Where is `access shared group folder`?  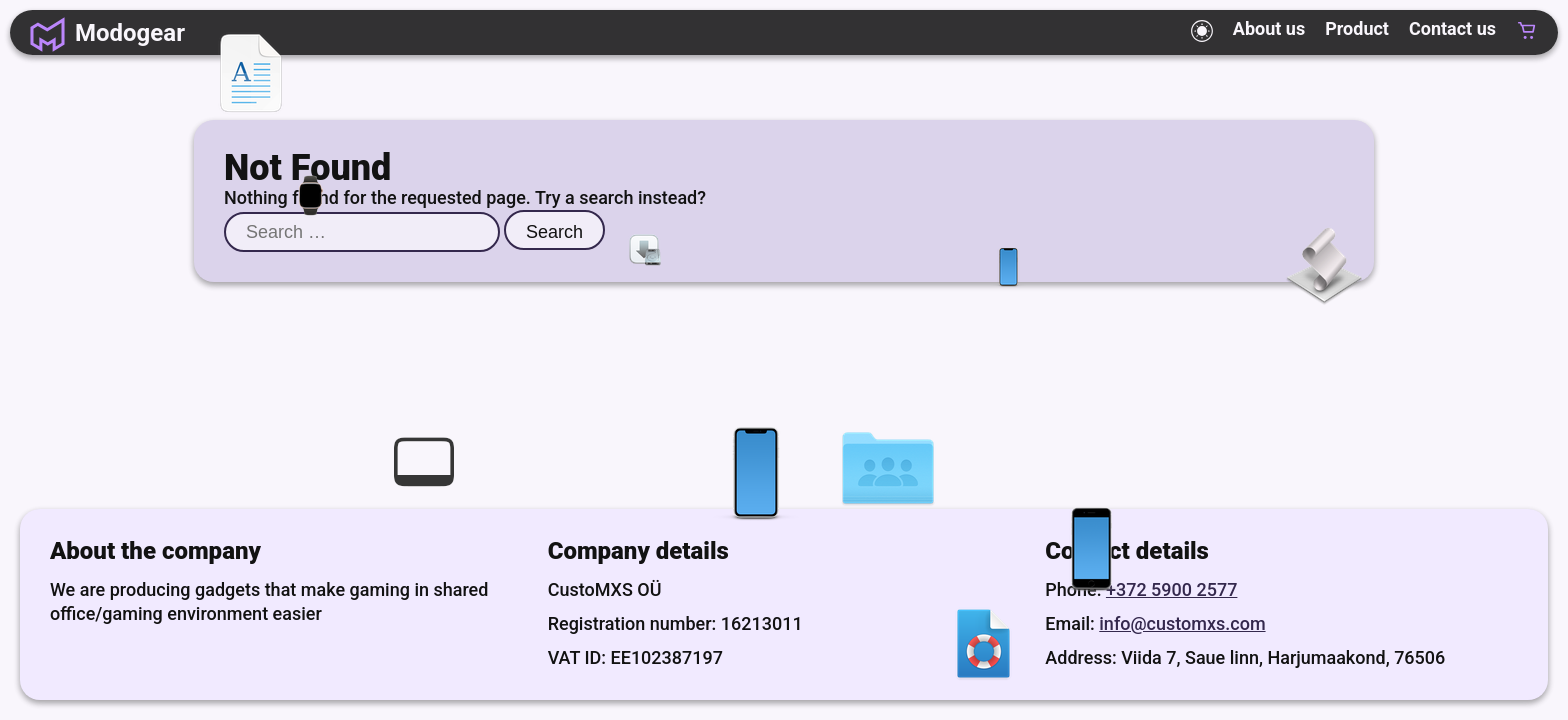
access shared group folder is located at coordinates (888, 468).